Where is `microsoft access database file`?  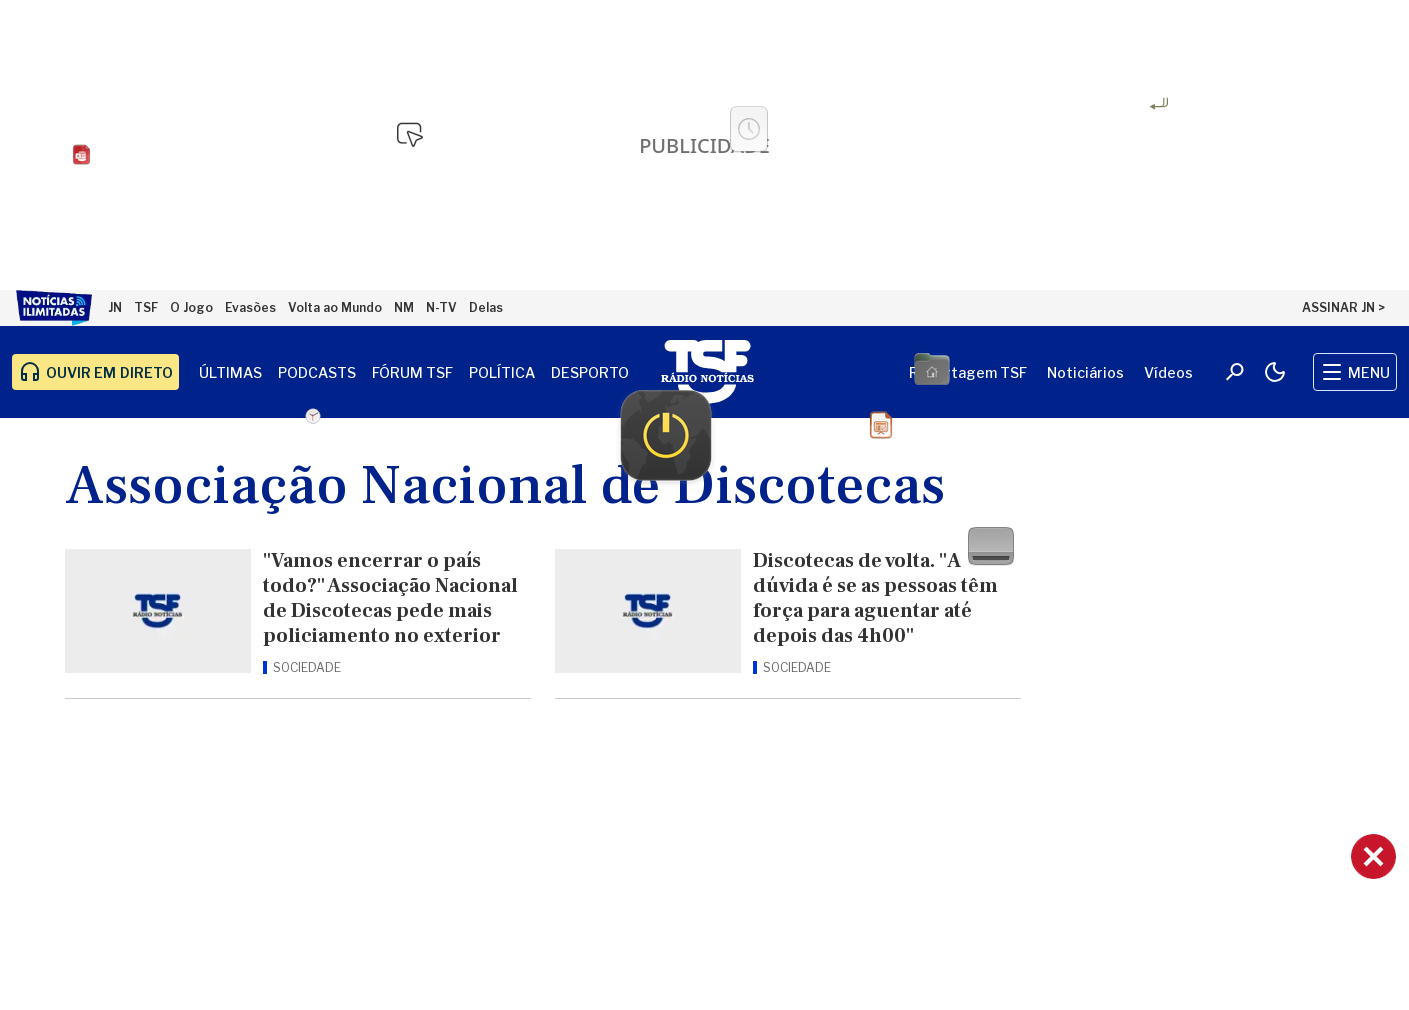
microsoft access database file is located at coordinates (81, 154).